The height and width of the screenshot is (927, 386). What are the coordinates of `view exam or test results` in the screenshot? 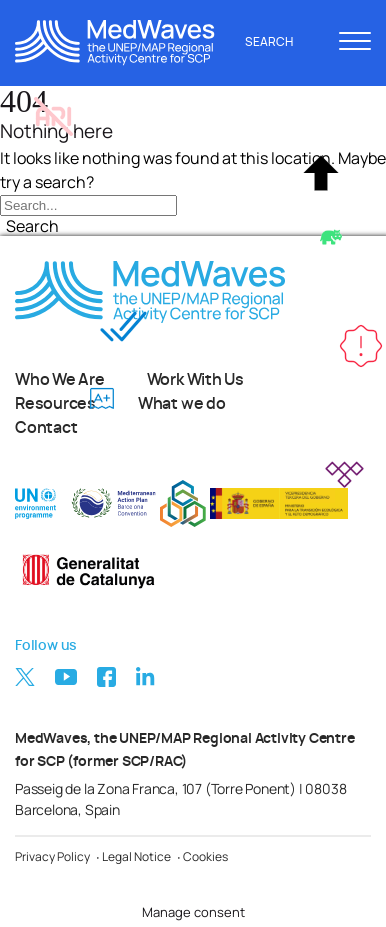 It's located at (102, 398).